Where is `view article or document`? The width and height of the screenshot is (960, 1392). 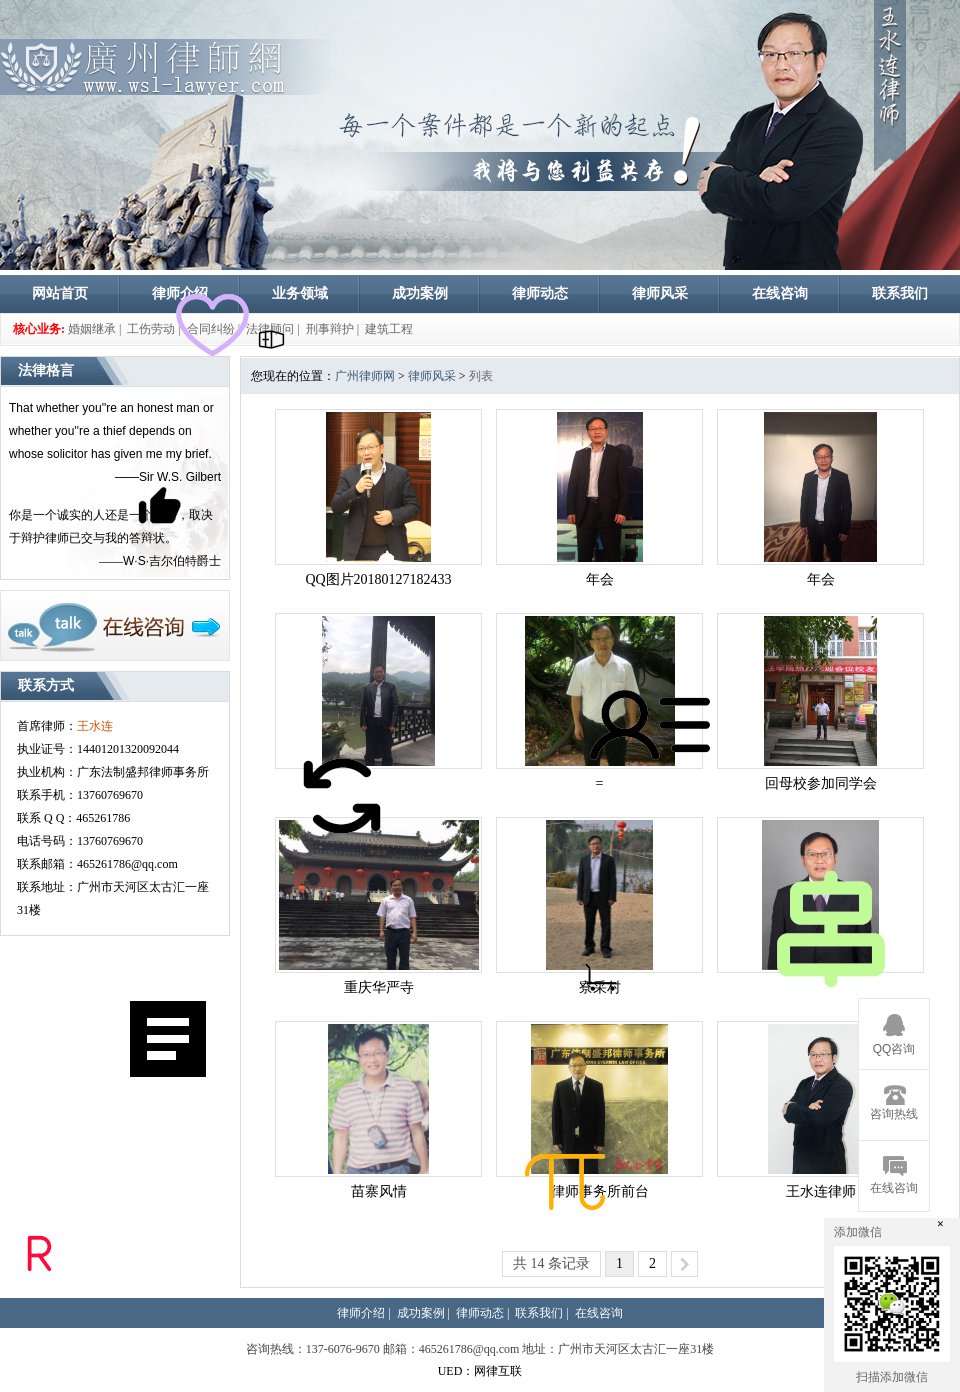
view article or document is located at coordinates (168, 1039).